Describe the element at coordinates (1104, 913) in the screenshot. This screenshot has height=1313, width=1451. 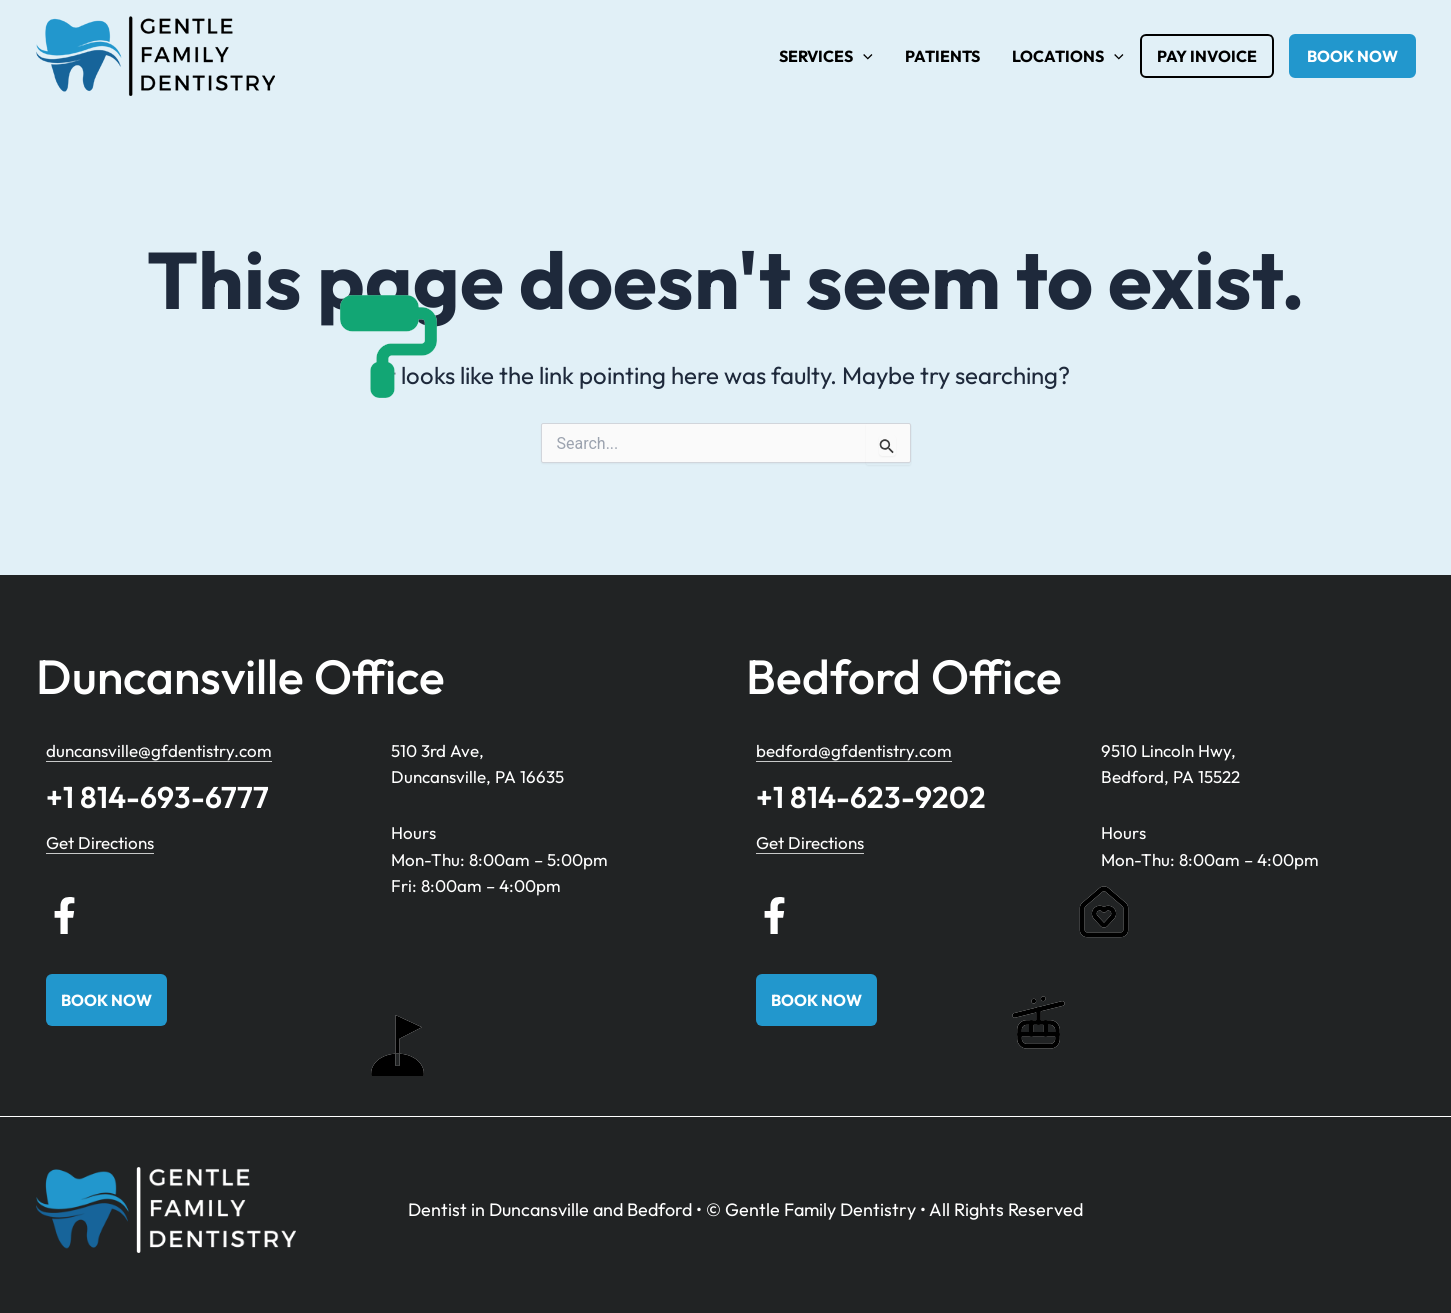
I see `access your favorite or loved home` at that location.